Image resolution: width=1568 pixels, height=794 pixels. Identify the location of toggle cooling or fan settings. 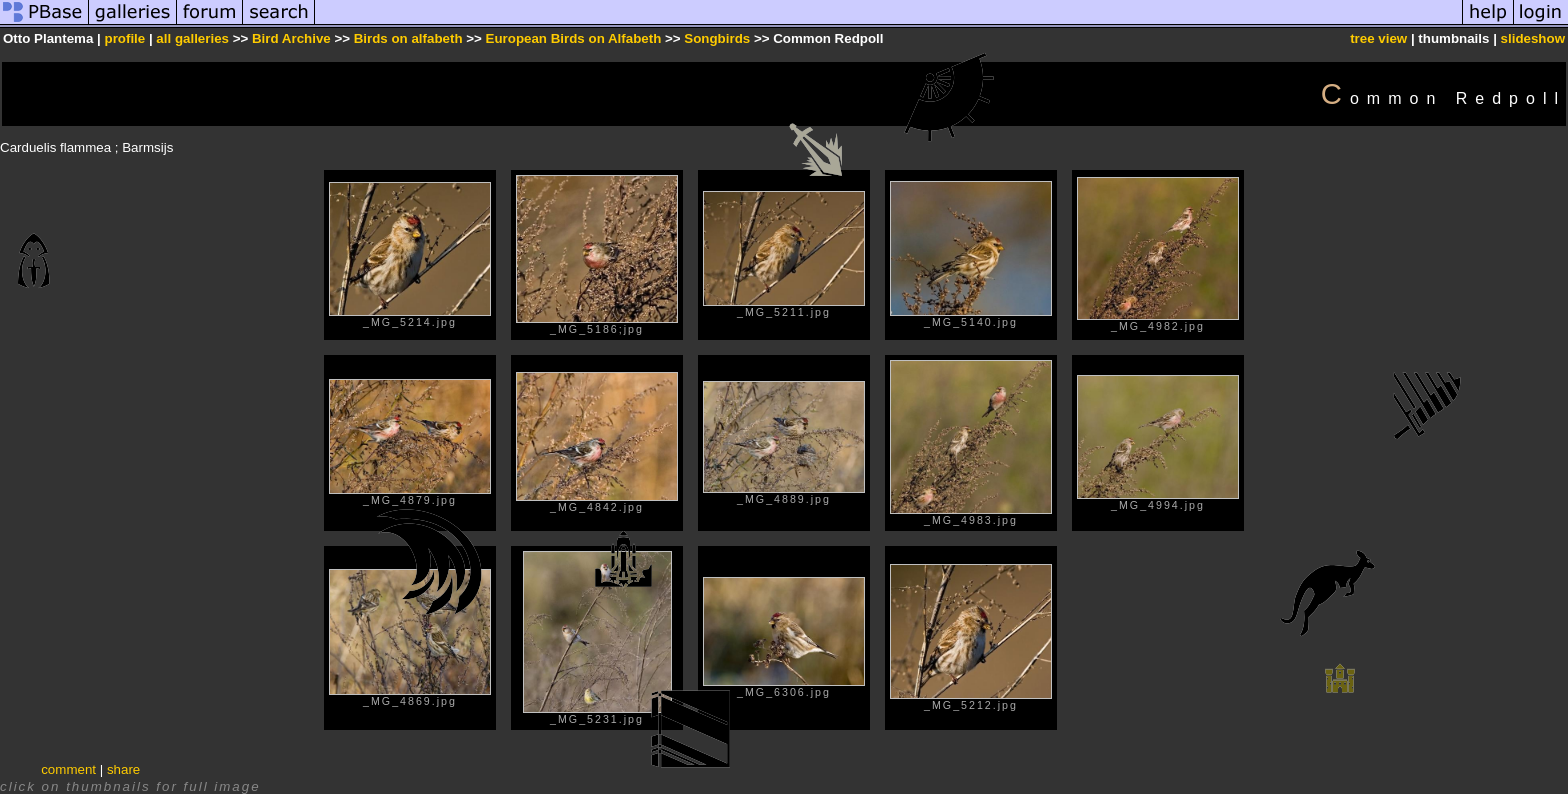
(949, 97).